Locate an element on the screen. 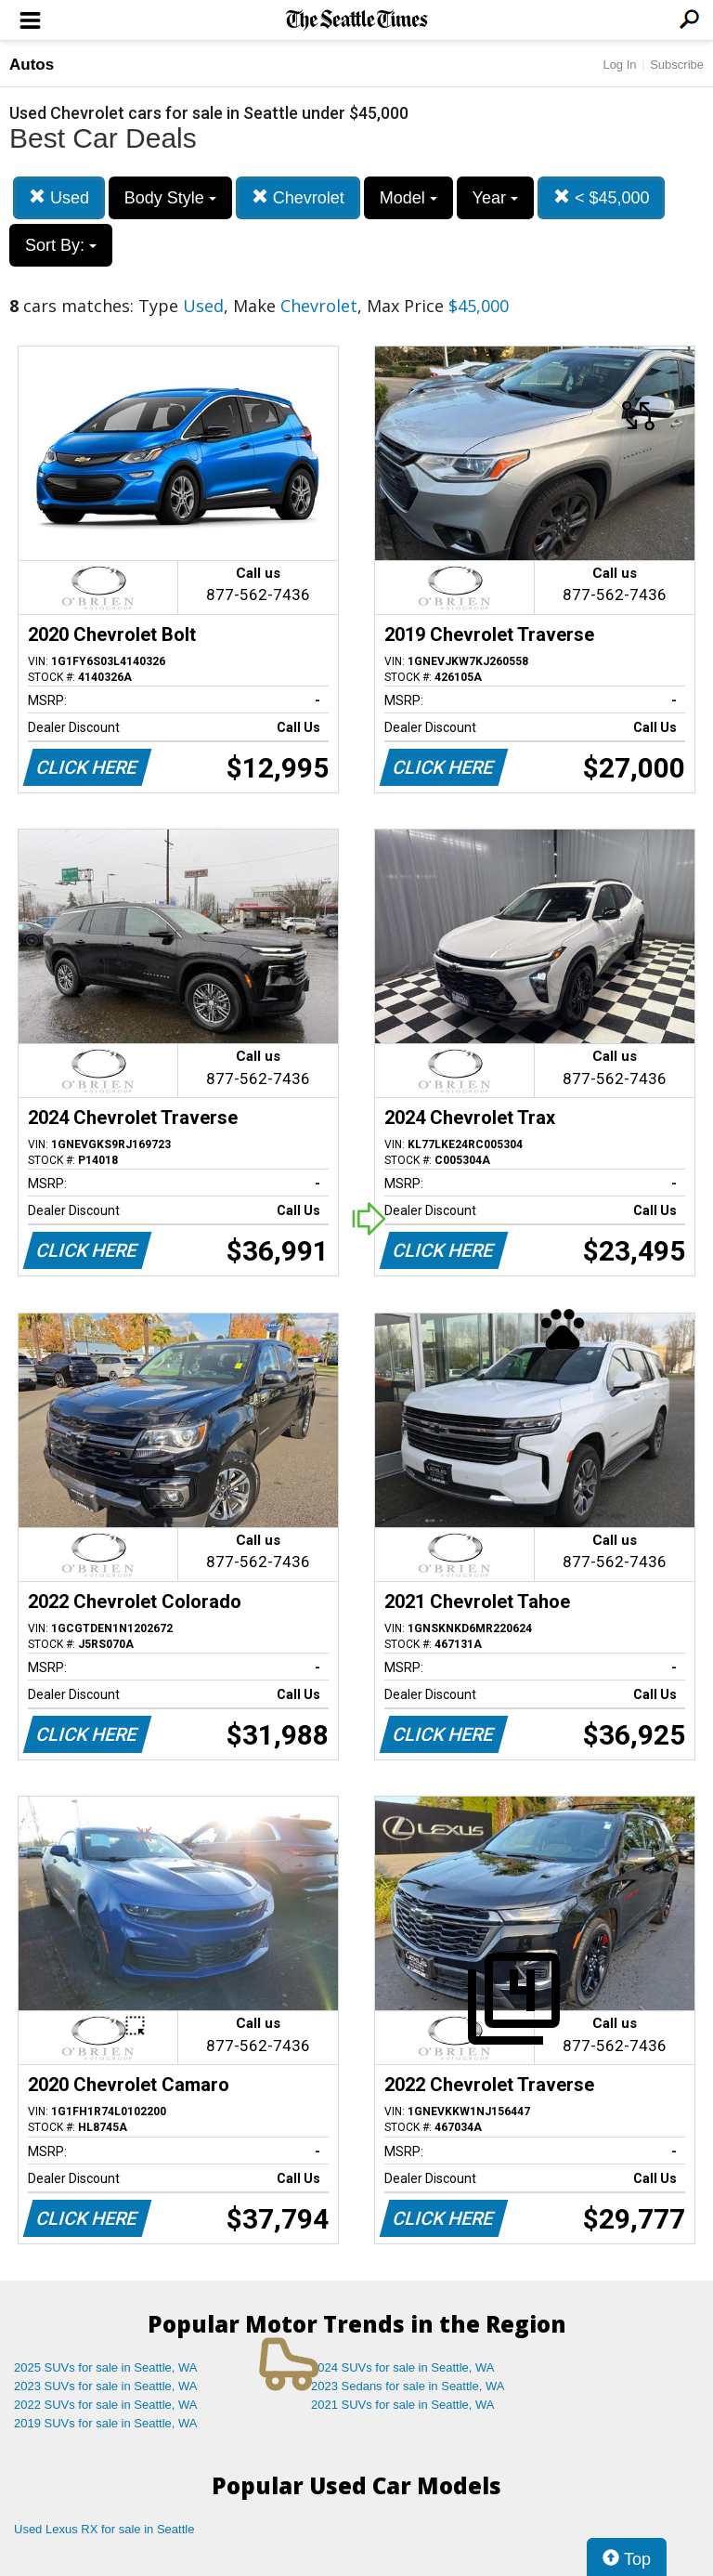 Image resolution: width=713 pixels, height=2576 pixels. minimize or collapse a window is located at coordinates (144, 1834).